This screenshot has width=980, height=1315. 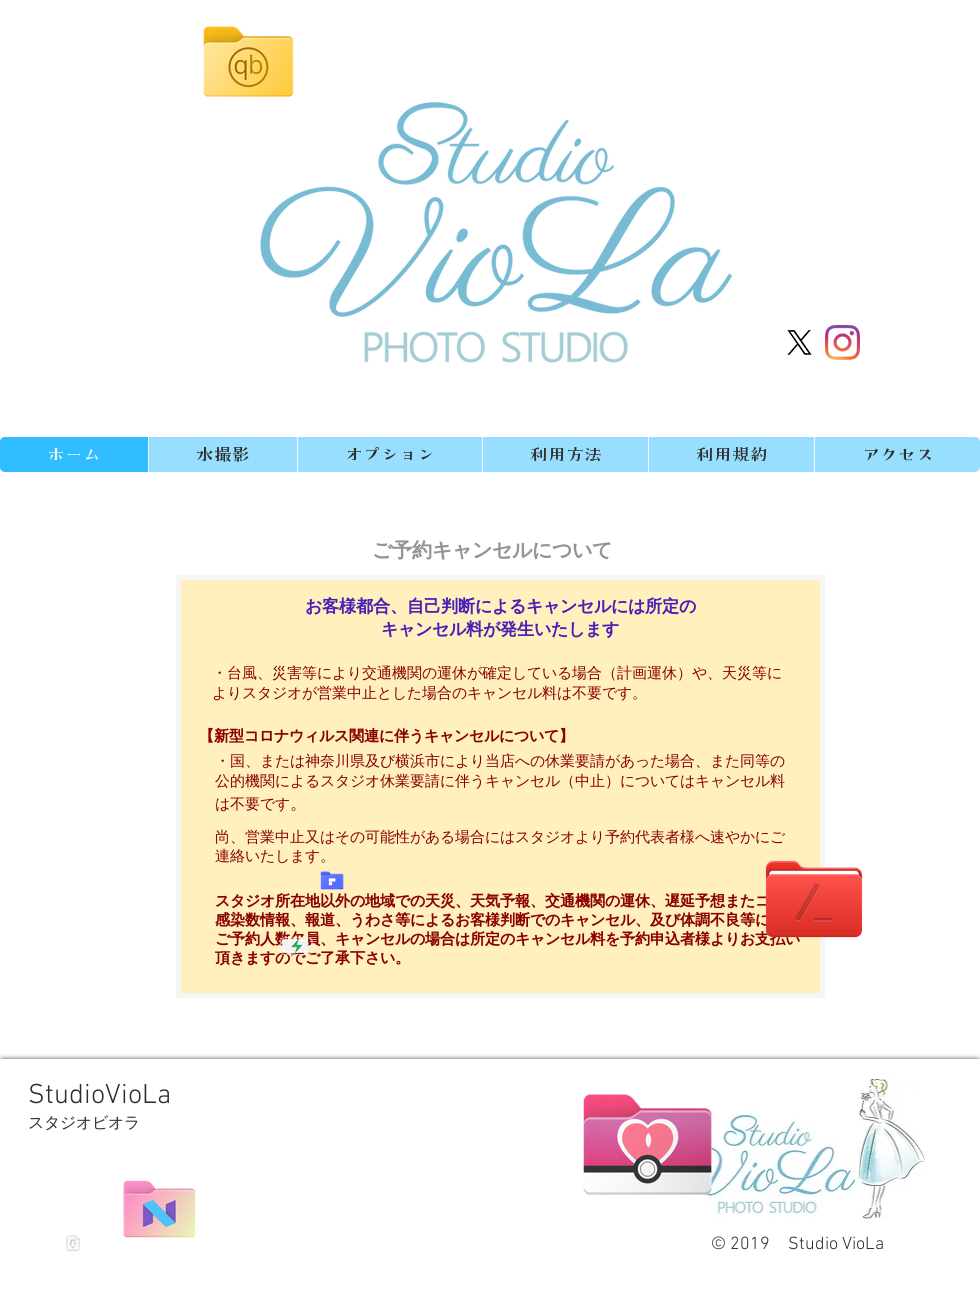 What do you see at coordinates (647, 1148) in the screenshot?
I see `open pokémon love ball themed folder` at bounding box center [647, 1148].